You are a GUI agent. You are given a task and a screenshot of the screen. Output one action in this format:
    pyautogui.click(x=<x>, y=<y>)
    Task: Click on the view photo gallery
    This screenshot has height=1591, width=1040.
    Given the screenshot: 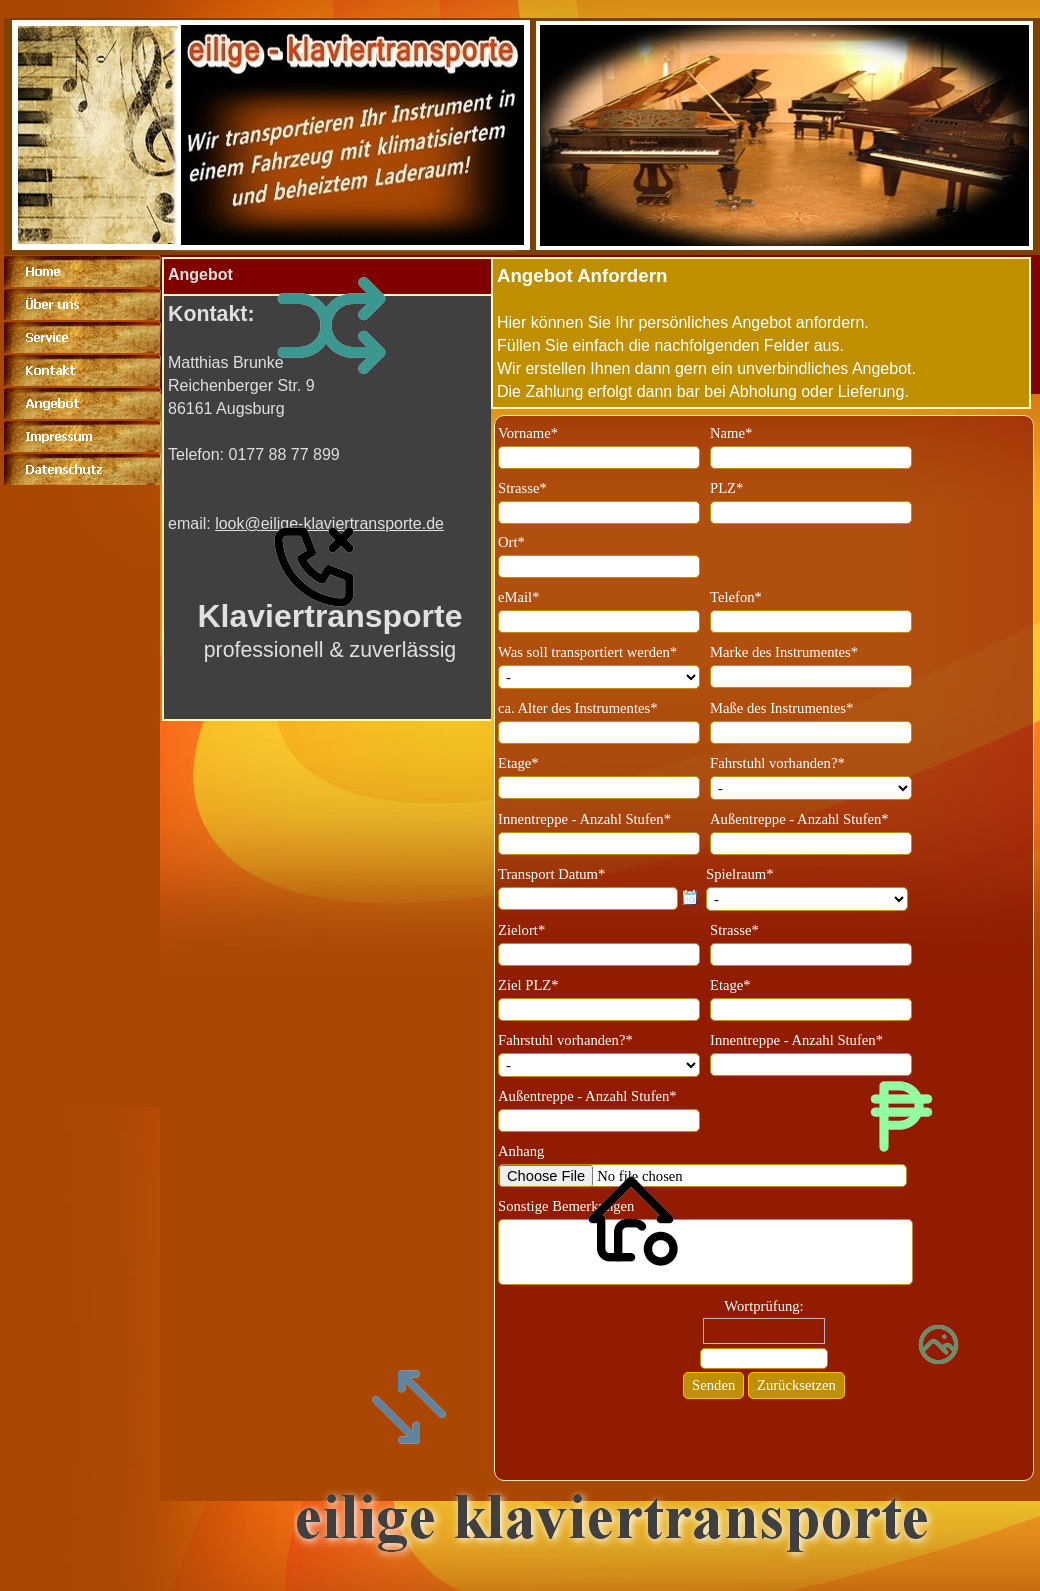 What is the action you would take?
    pyautogui.click(x=938, y=1344)
    